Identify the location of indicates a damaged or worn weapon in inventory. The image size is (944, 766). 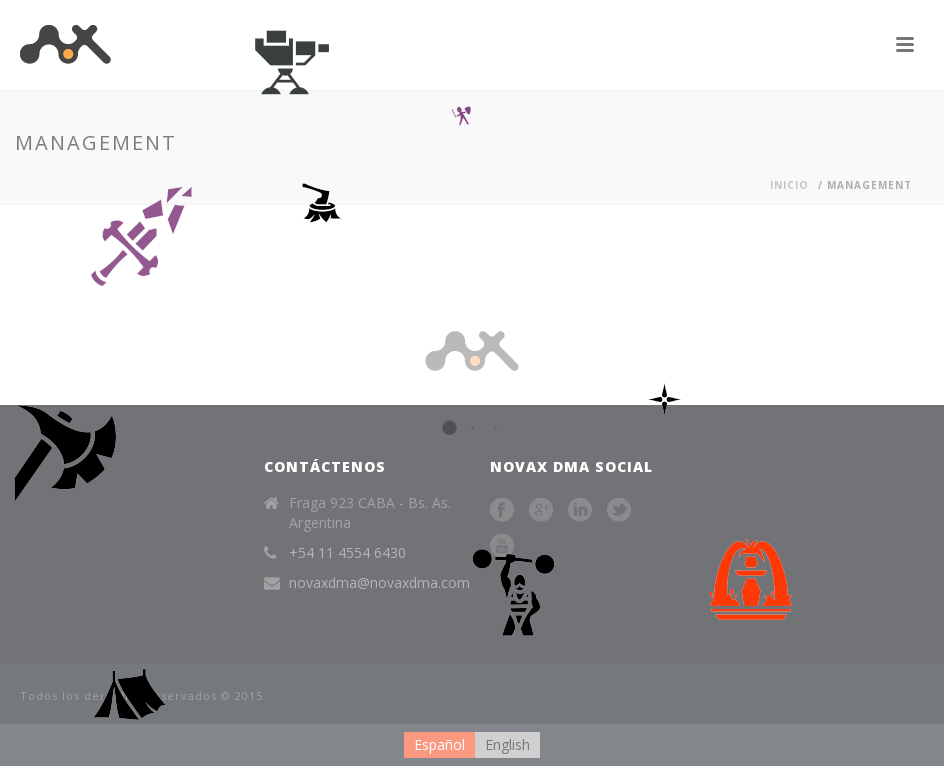
(65, 457).